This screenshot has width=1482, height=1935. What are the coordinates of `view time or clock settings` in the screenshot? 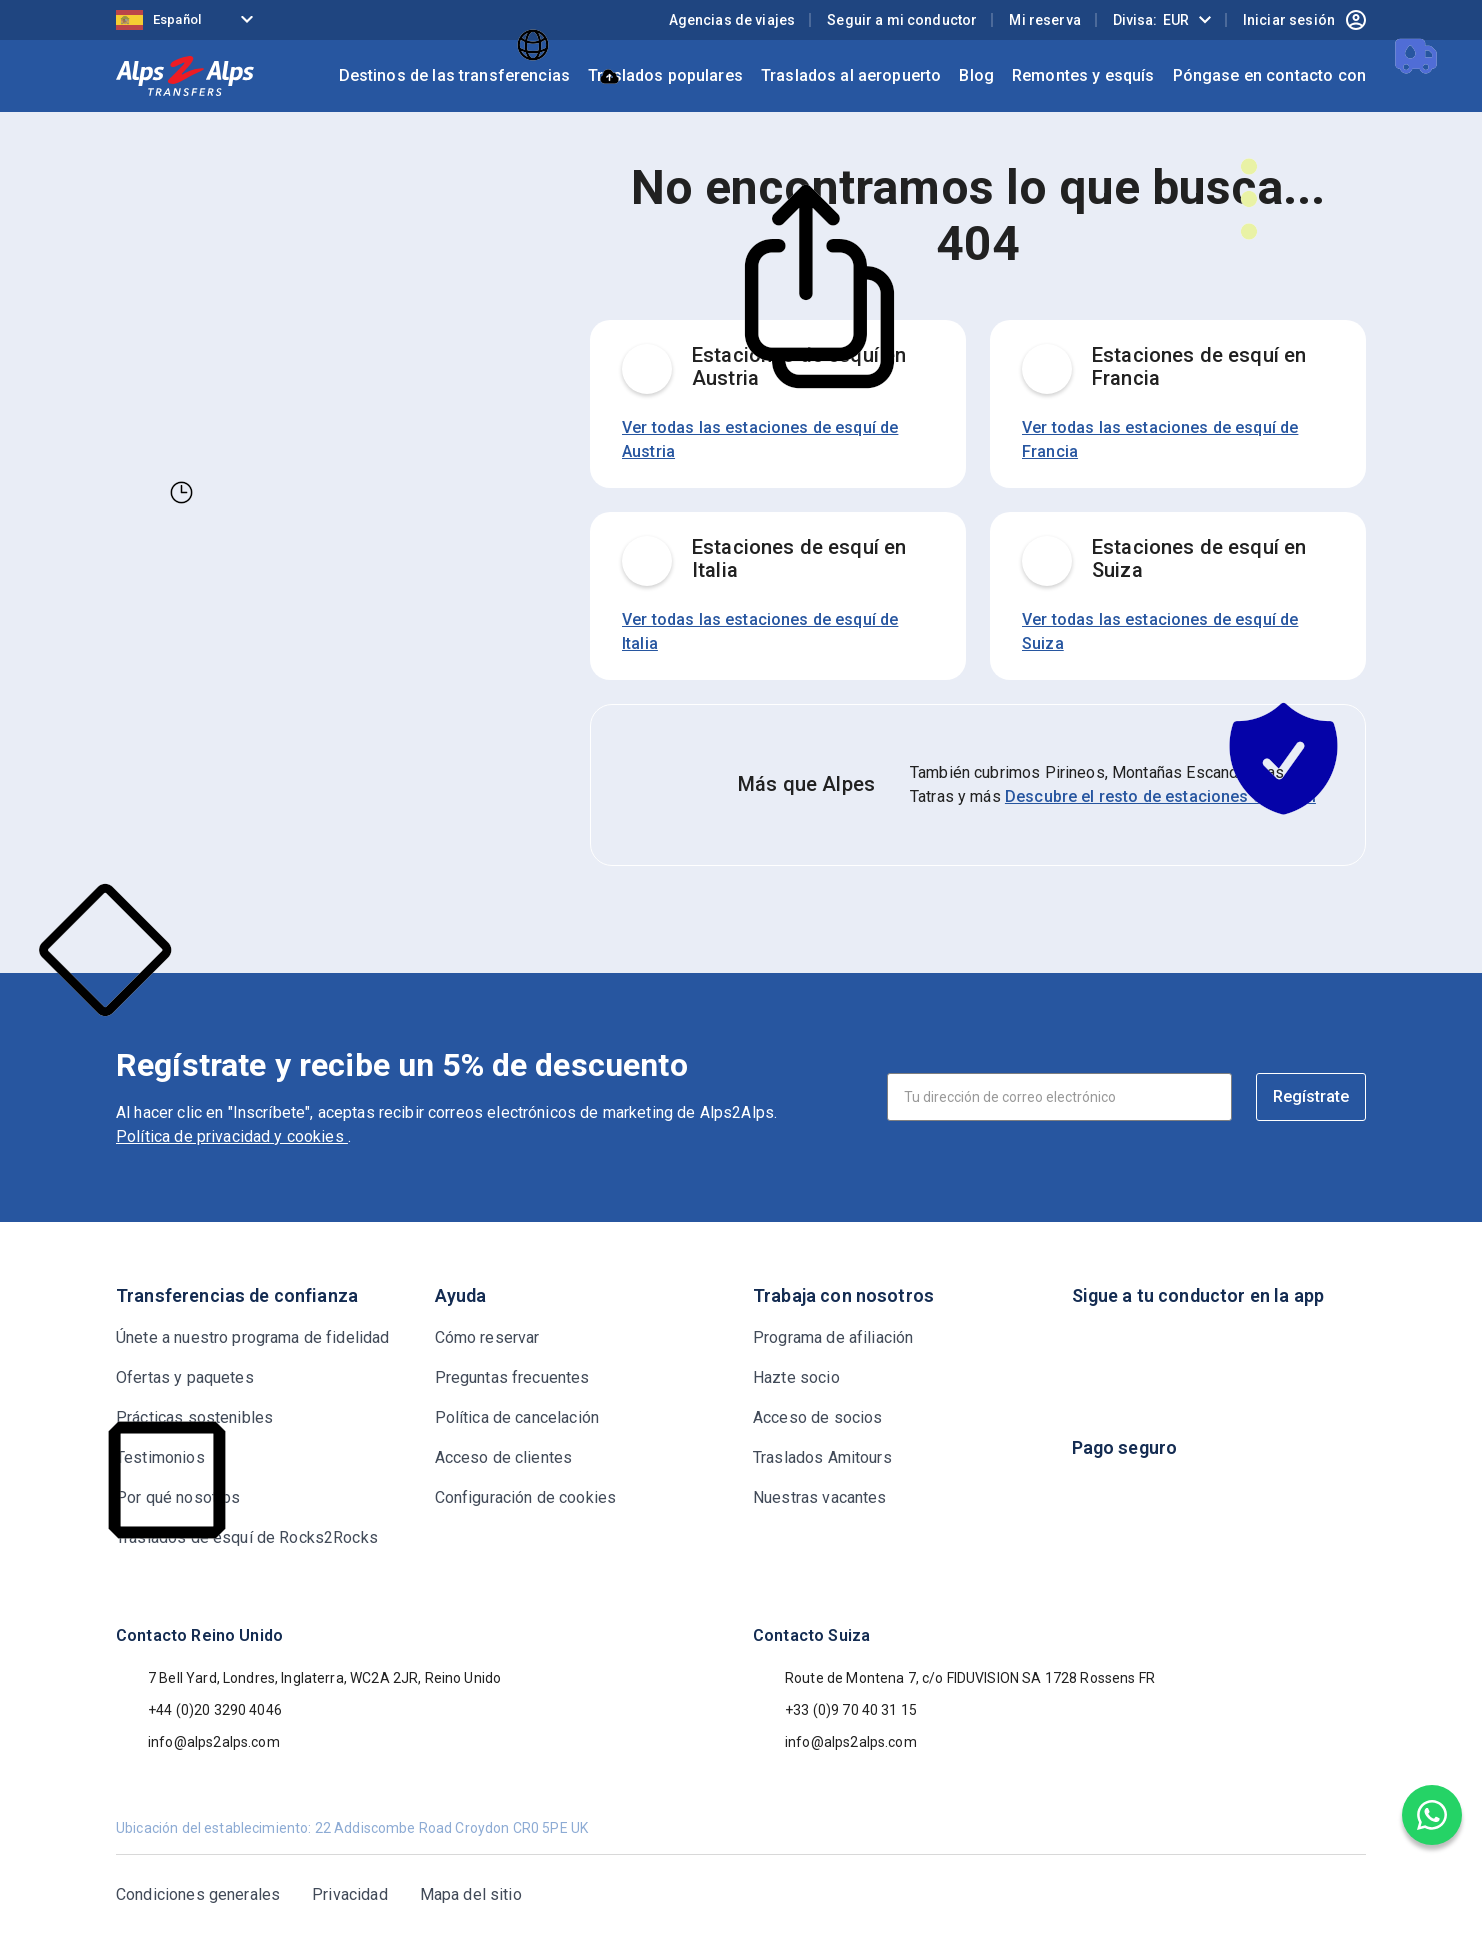 It's located at (181, 492).